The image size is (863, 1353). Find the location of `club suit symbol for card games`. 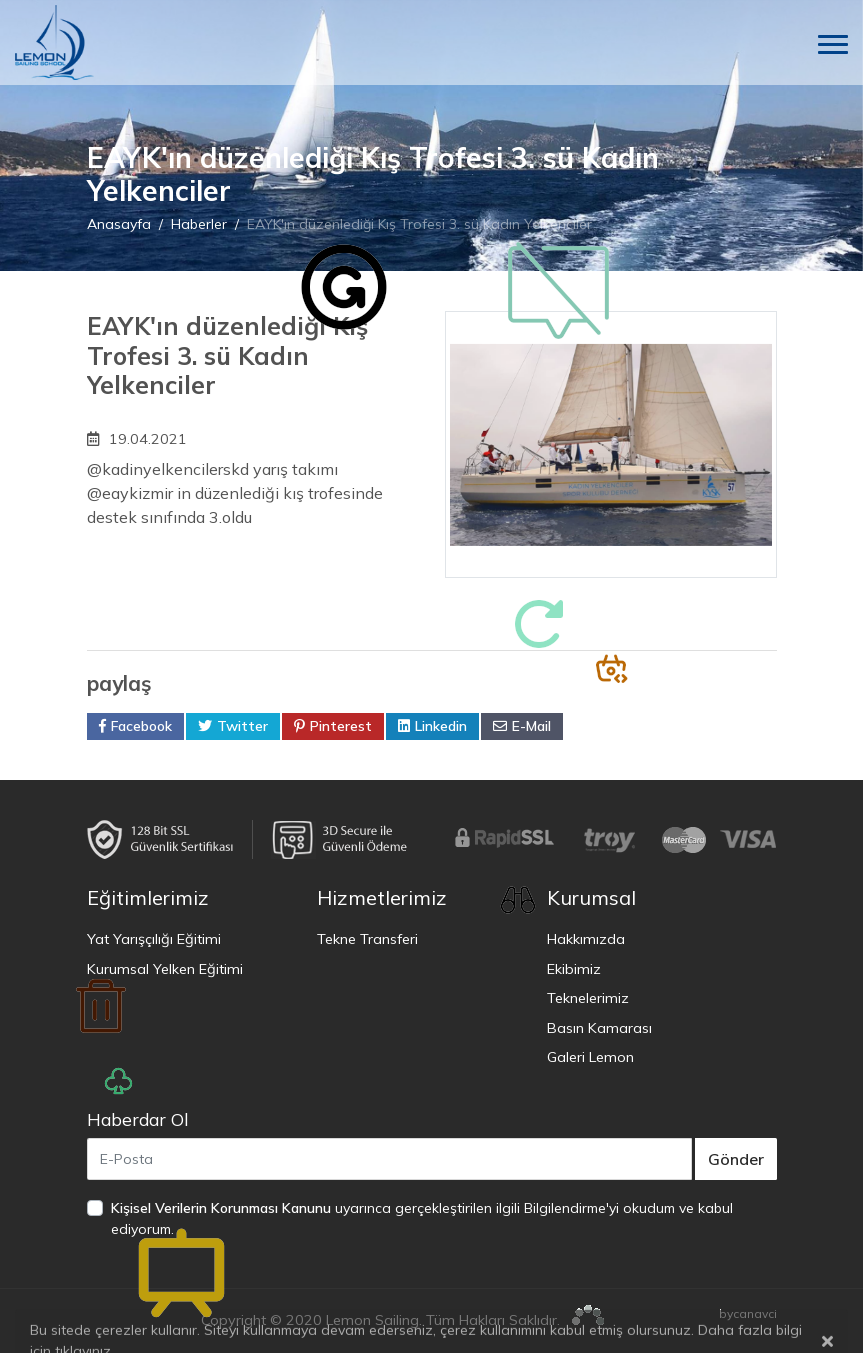

club suit symbol for card games is located at coordinates (118, 1081).